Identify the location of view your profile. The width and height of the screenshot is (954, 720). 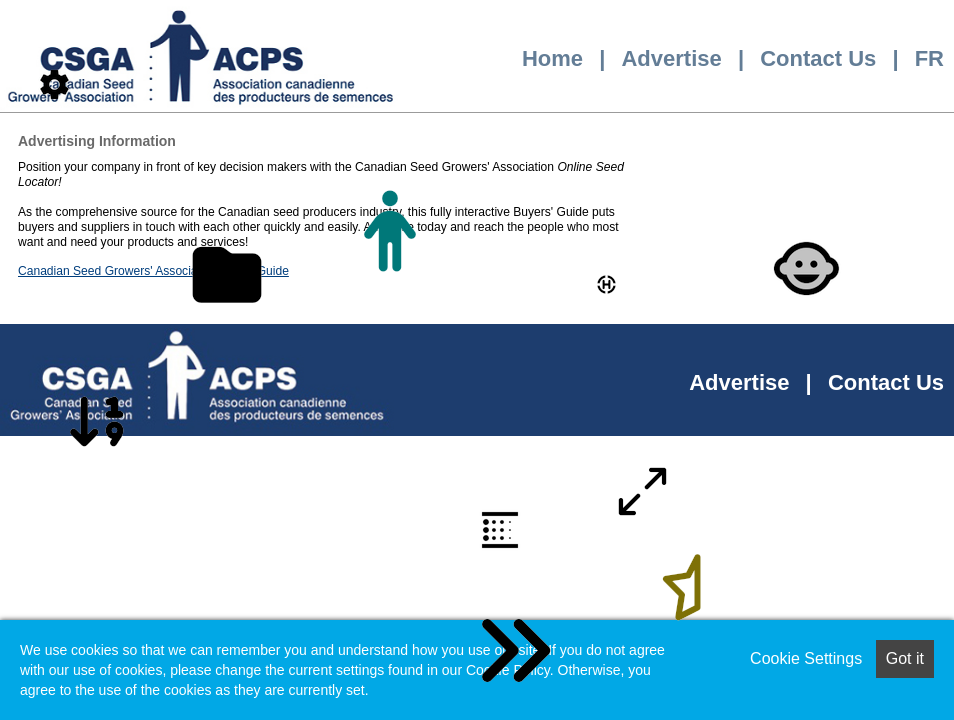
(390, 231).